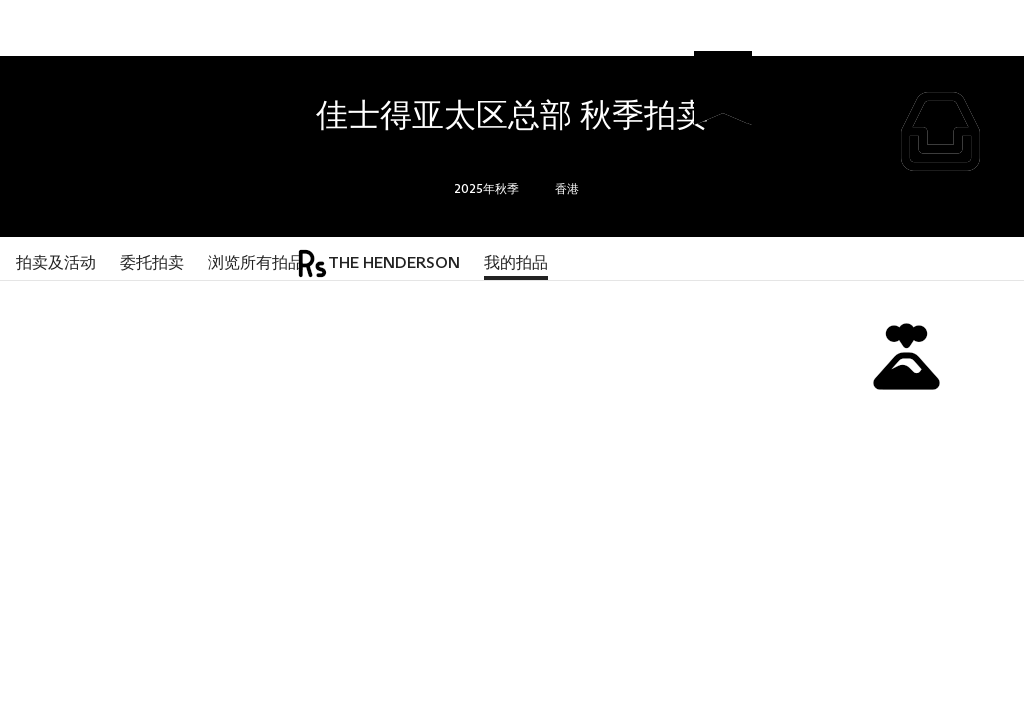  Describe the element at coordinates (312, 263) in the screenshot. I see `indicates Indian rupee currency` at that location.